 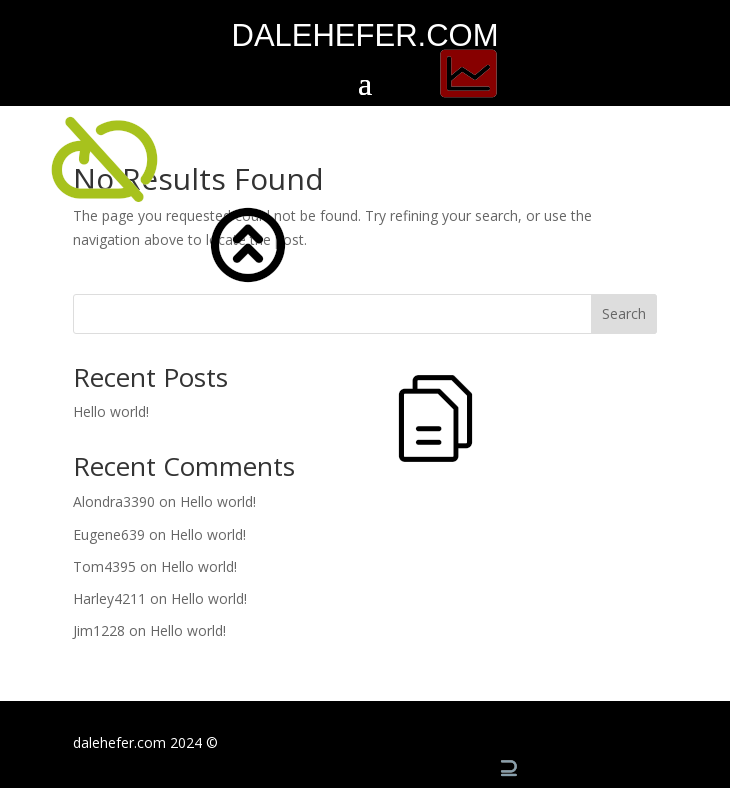 I want to click on view analytics or performance data, so click(x=468, y=73).